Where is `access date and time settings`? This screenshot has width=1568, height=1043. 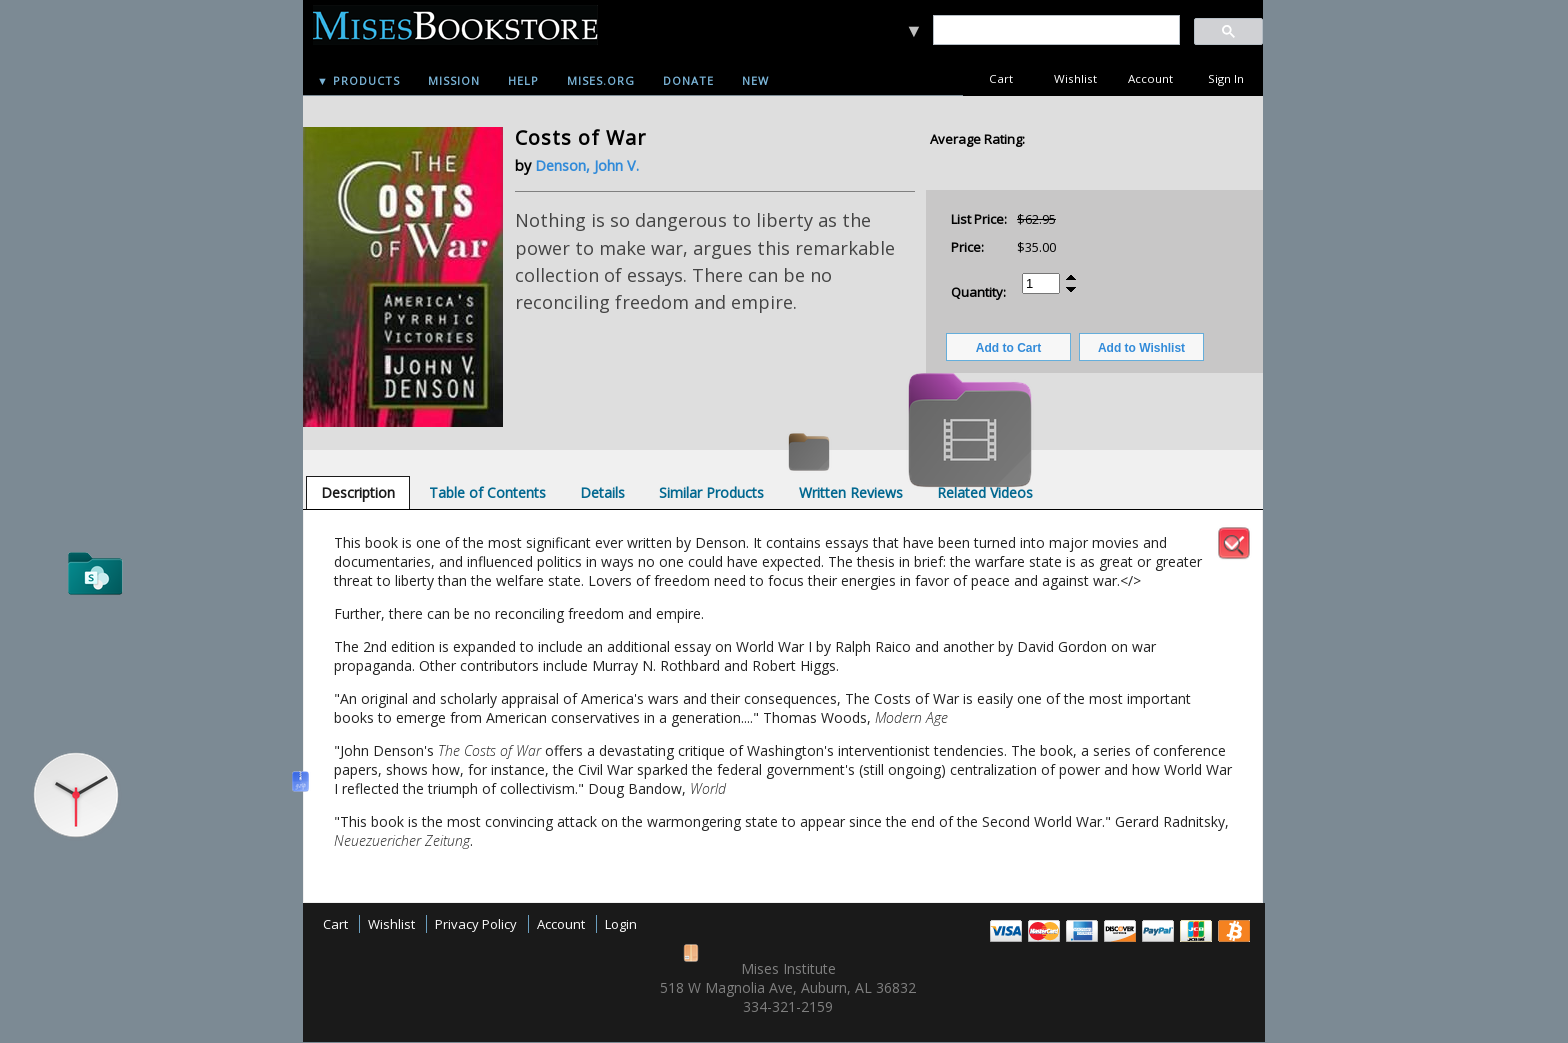 access date and time settings is located at coordinates (76, 795).